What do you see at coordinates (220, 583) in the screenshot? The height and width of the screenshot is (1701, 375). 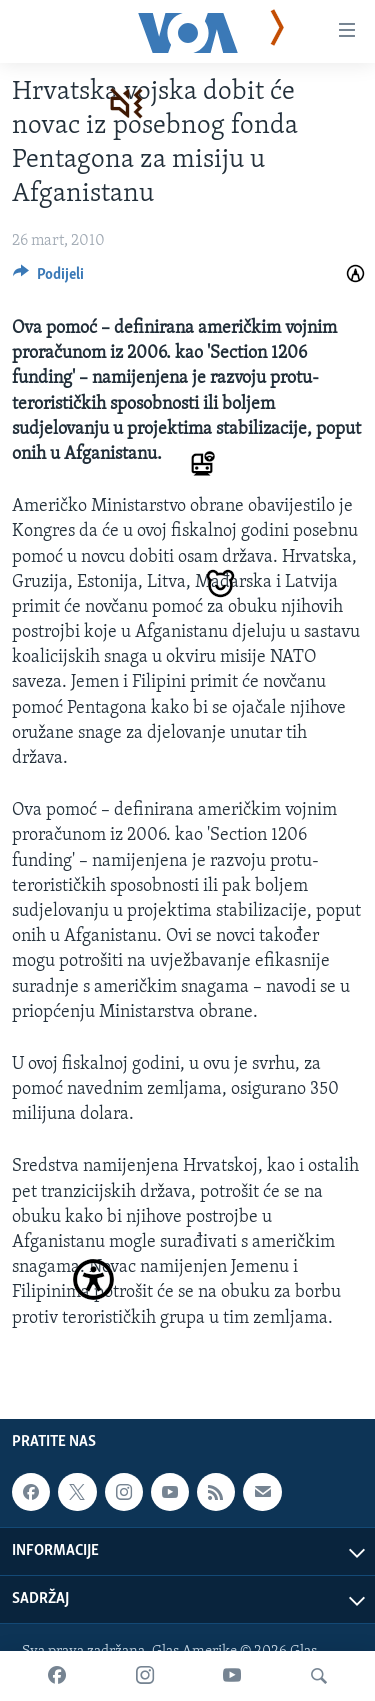 I see `select bear avatar or profile icon` at bounding box center [220, 583].